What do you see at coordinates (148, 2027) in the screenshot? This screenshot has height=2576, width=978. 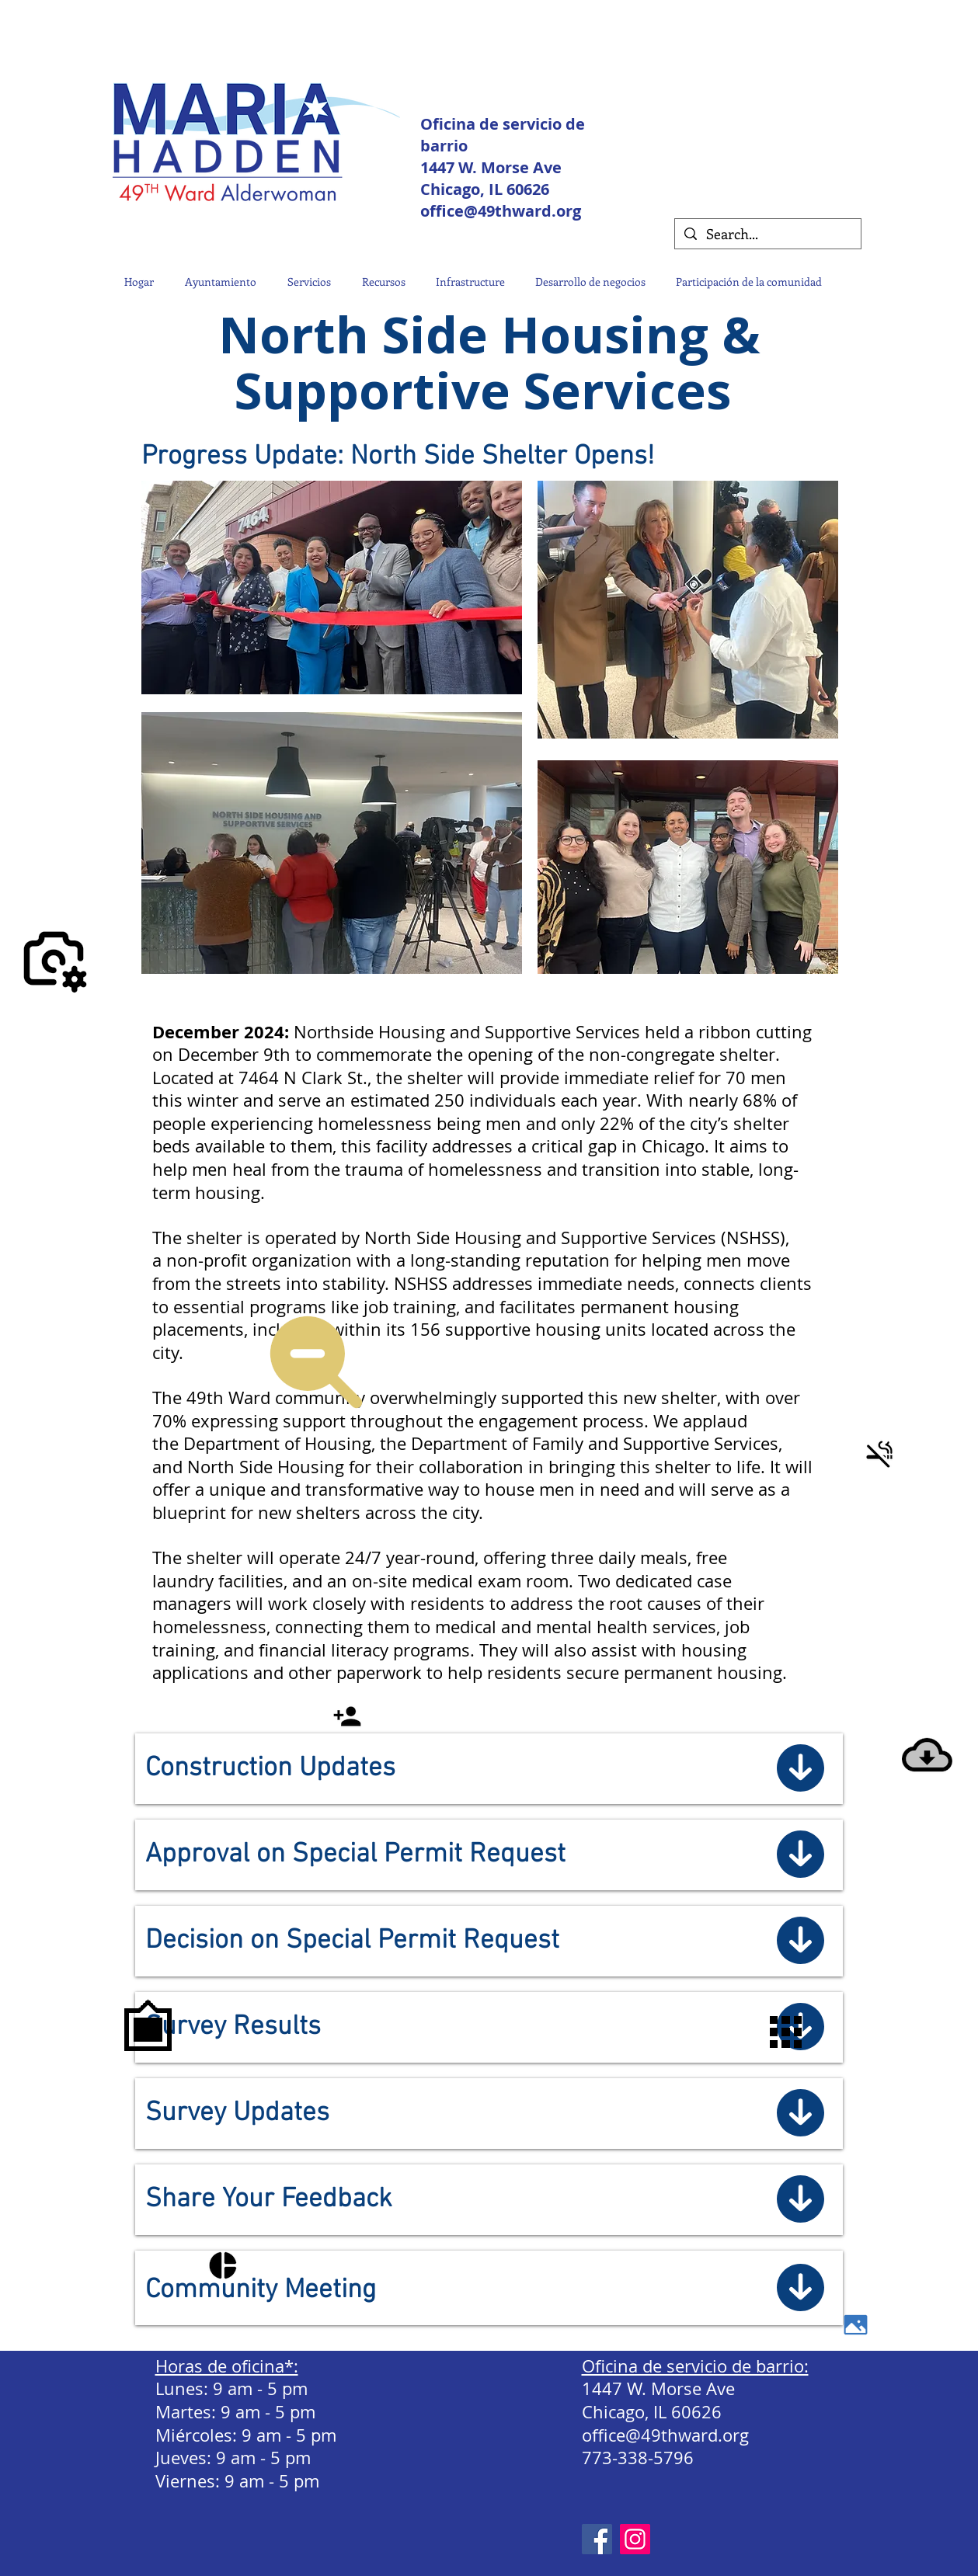 I see `view photo frame options` at bounding box center [148, 2027].